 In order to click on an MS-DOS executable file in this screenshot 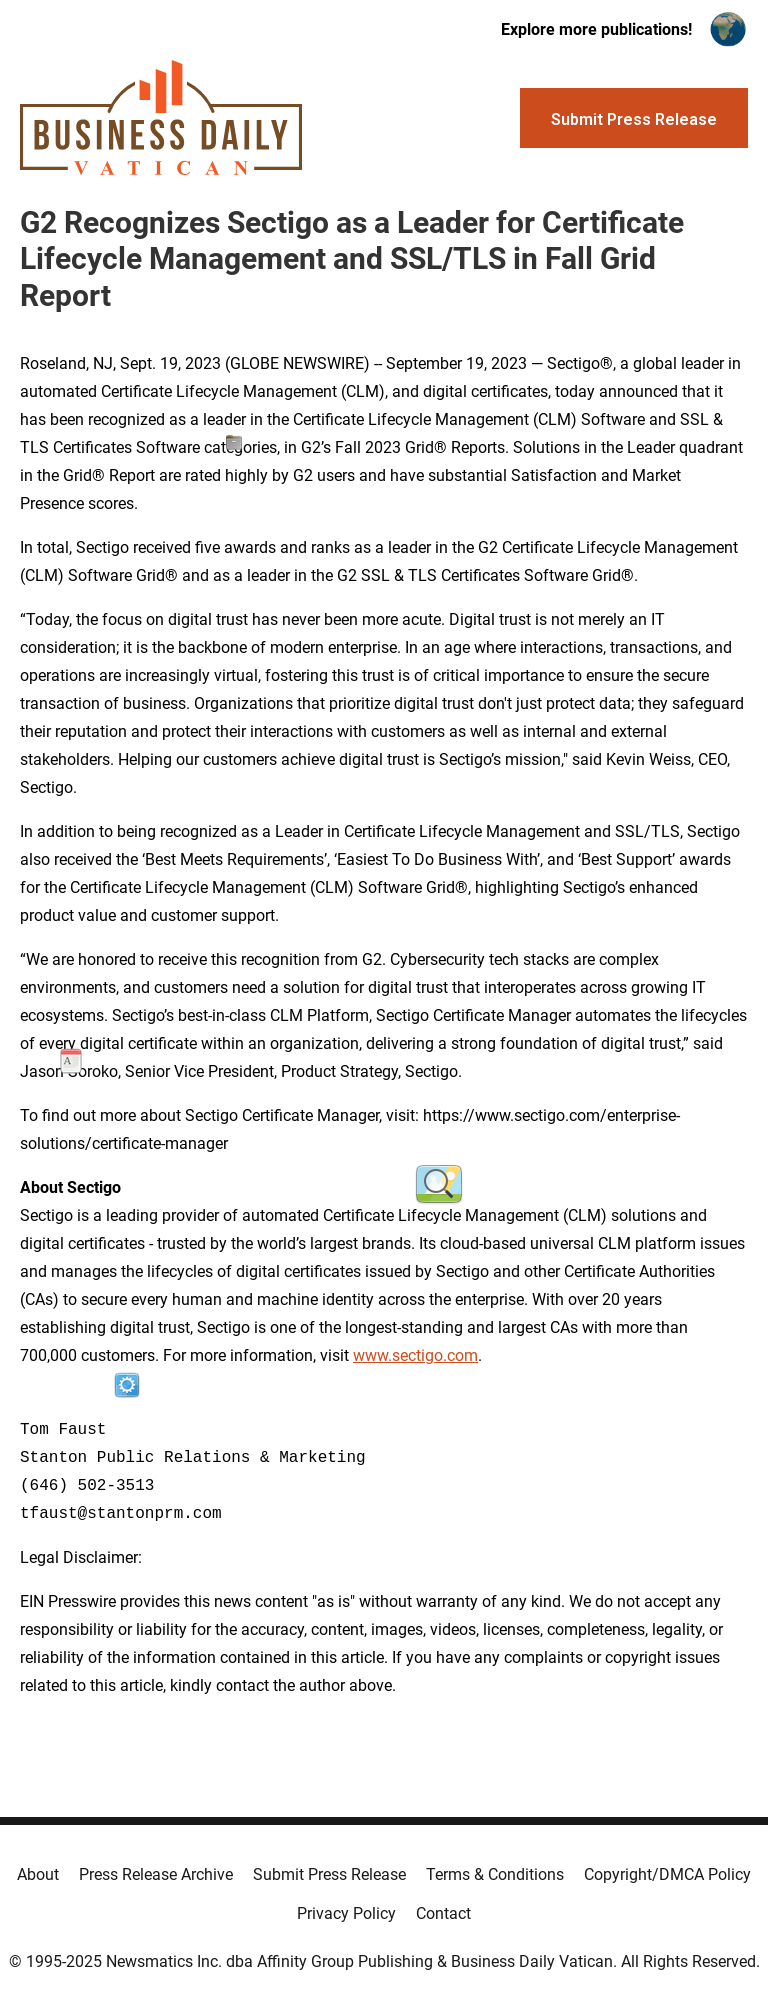, I will do `click(127, 1385)`.